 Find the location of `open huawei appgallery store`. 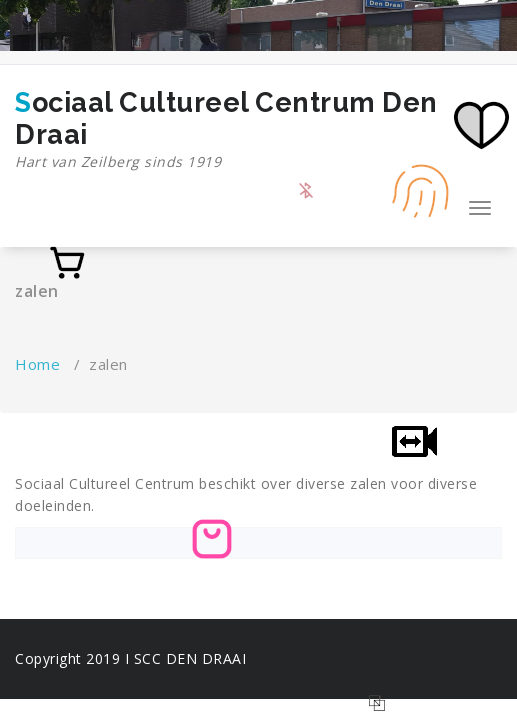

open huawei appgallery store is located at coordinates (212, 539).